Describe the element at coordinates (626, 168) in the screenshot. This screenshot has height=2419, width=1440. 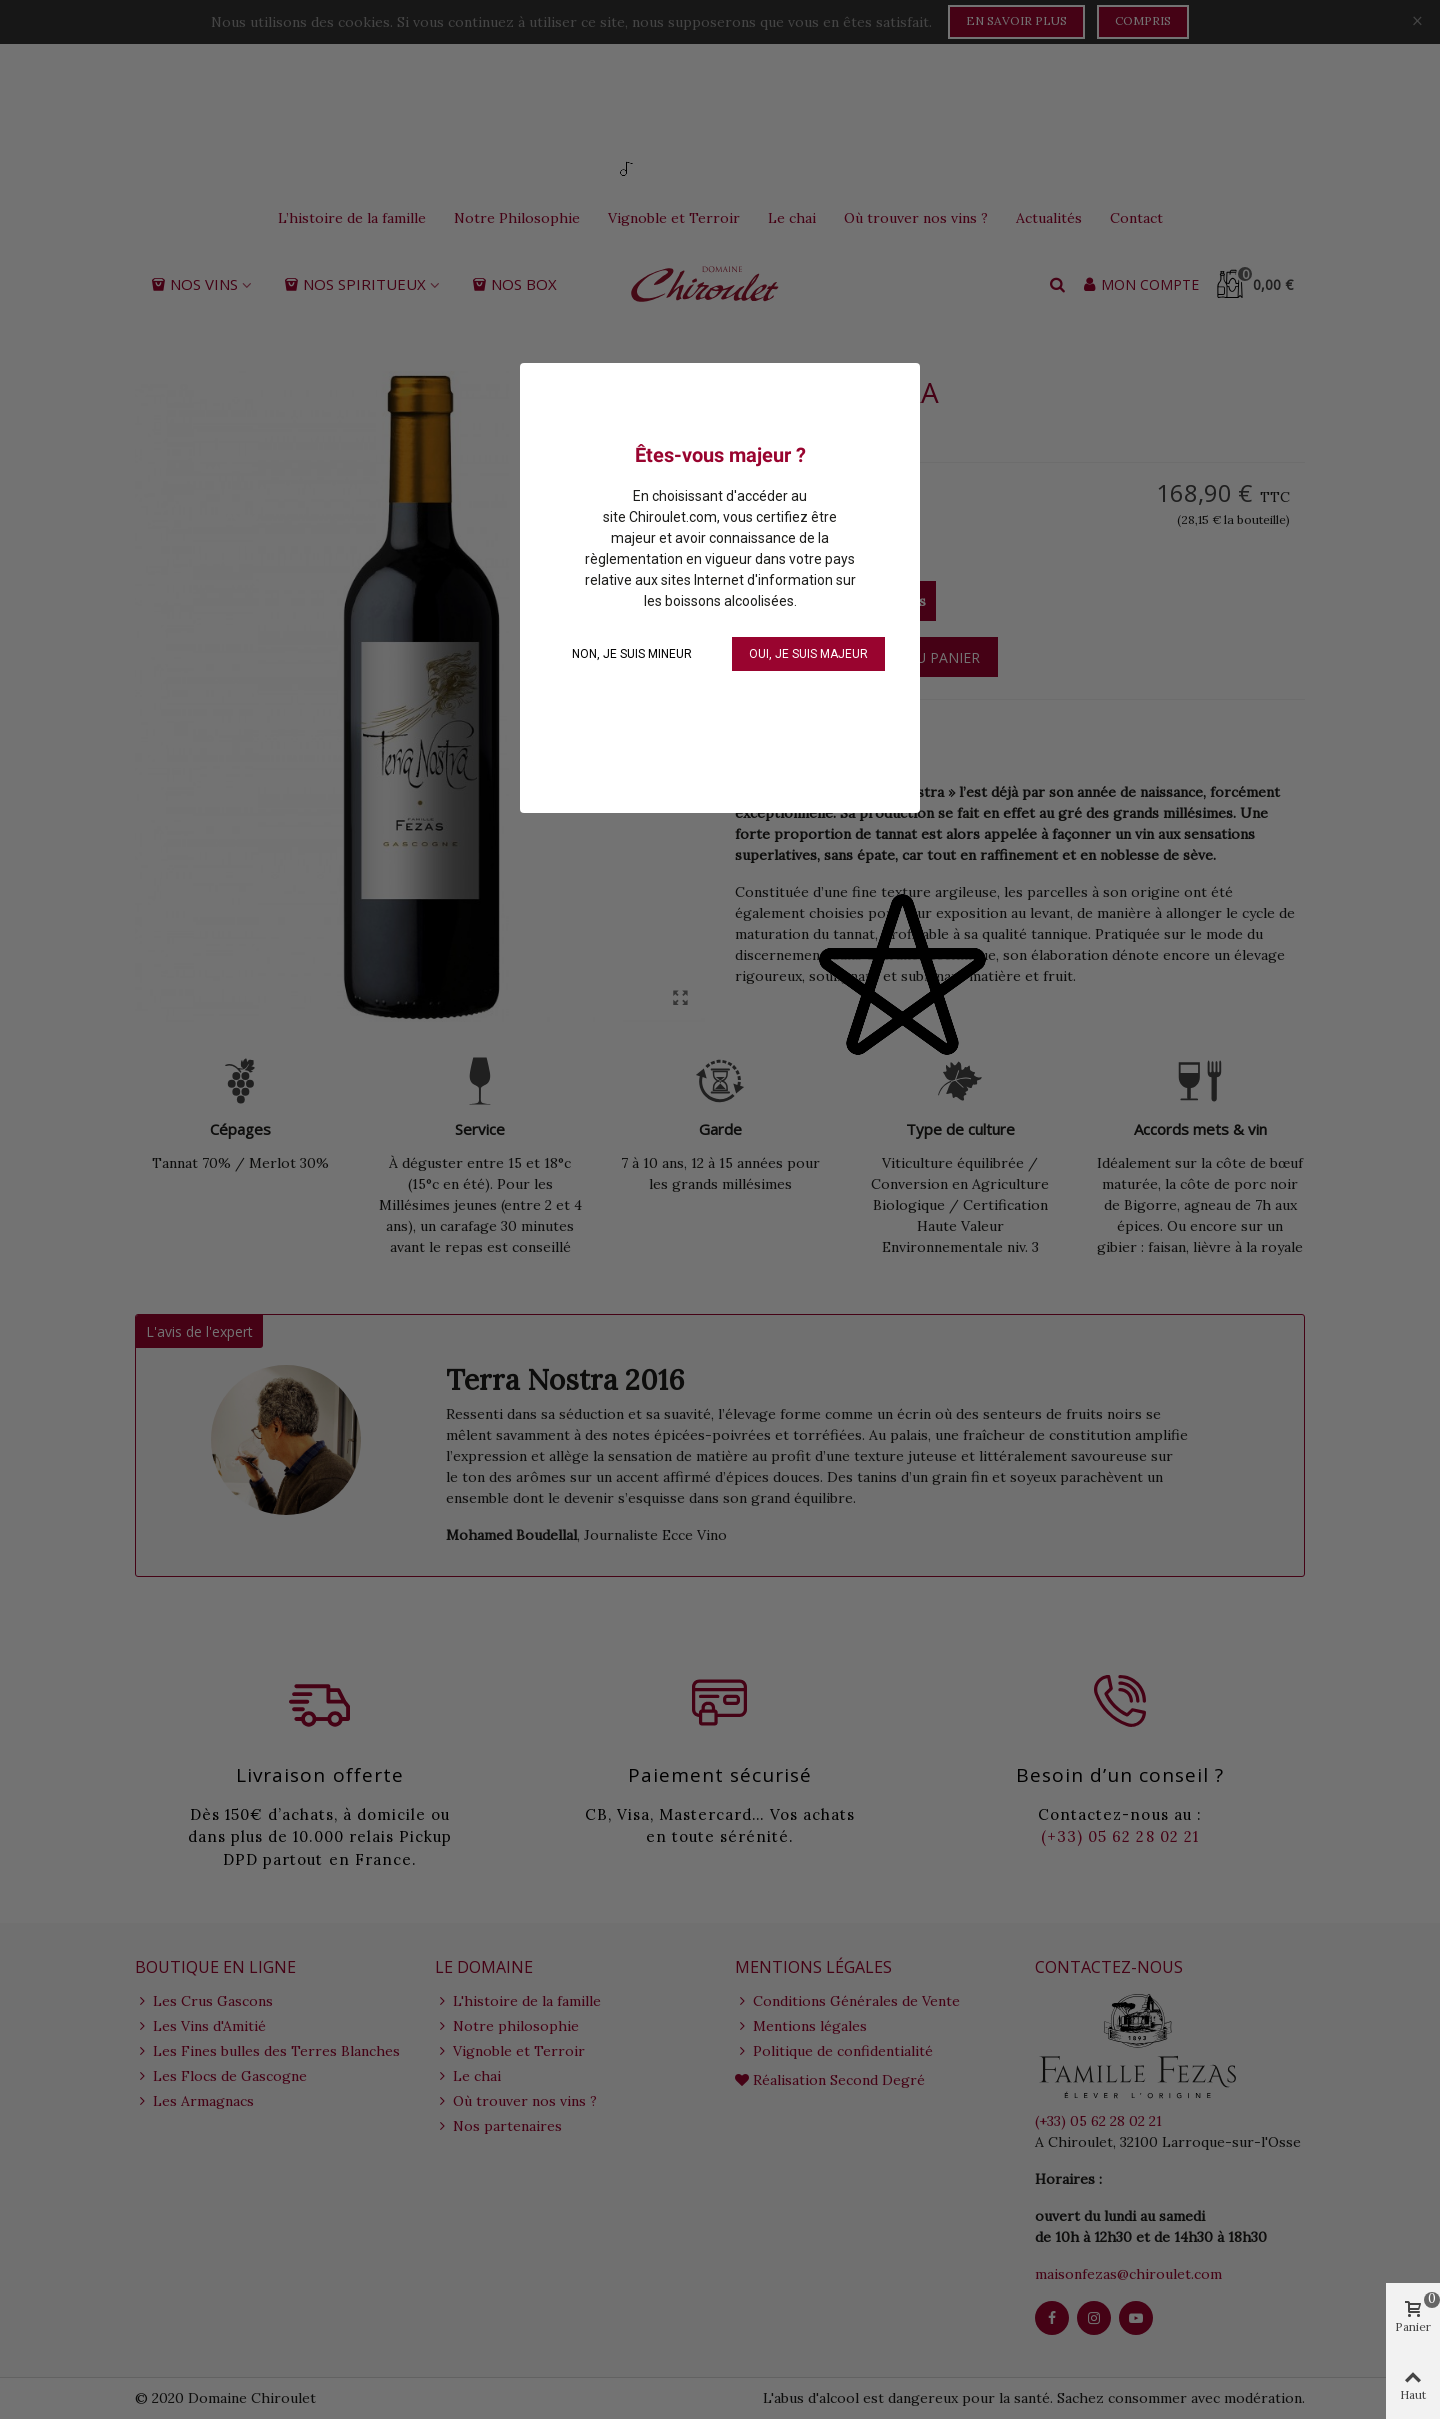
I see `access music or audio player` at that location.